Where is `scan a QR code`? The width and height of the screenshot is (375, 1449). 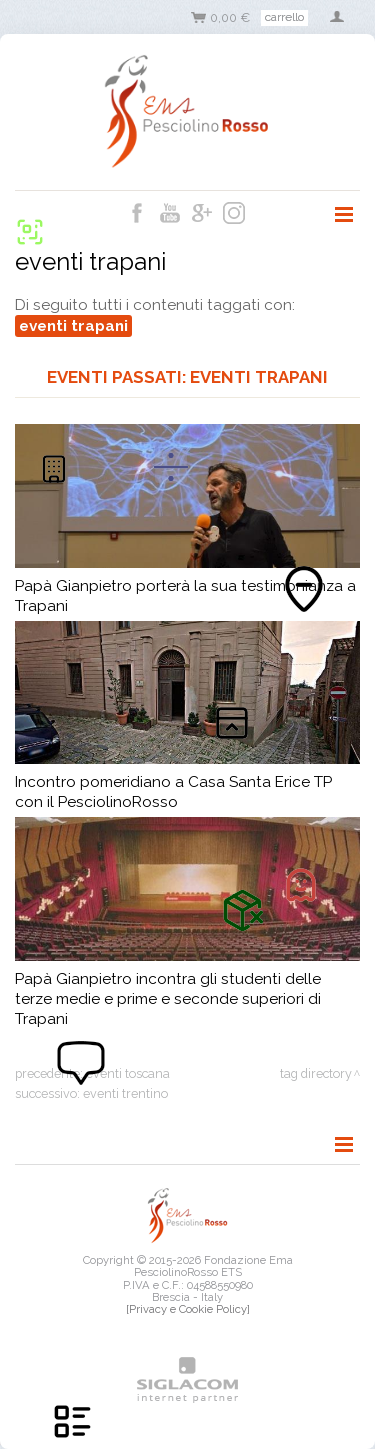
scan a QR code is located at coordinates (30, 232).